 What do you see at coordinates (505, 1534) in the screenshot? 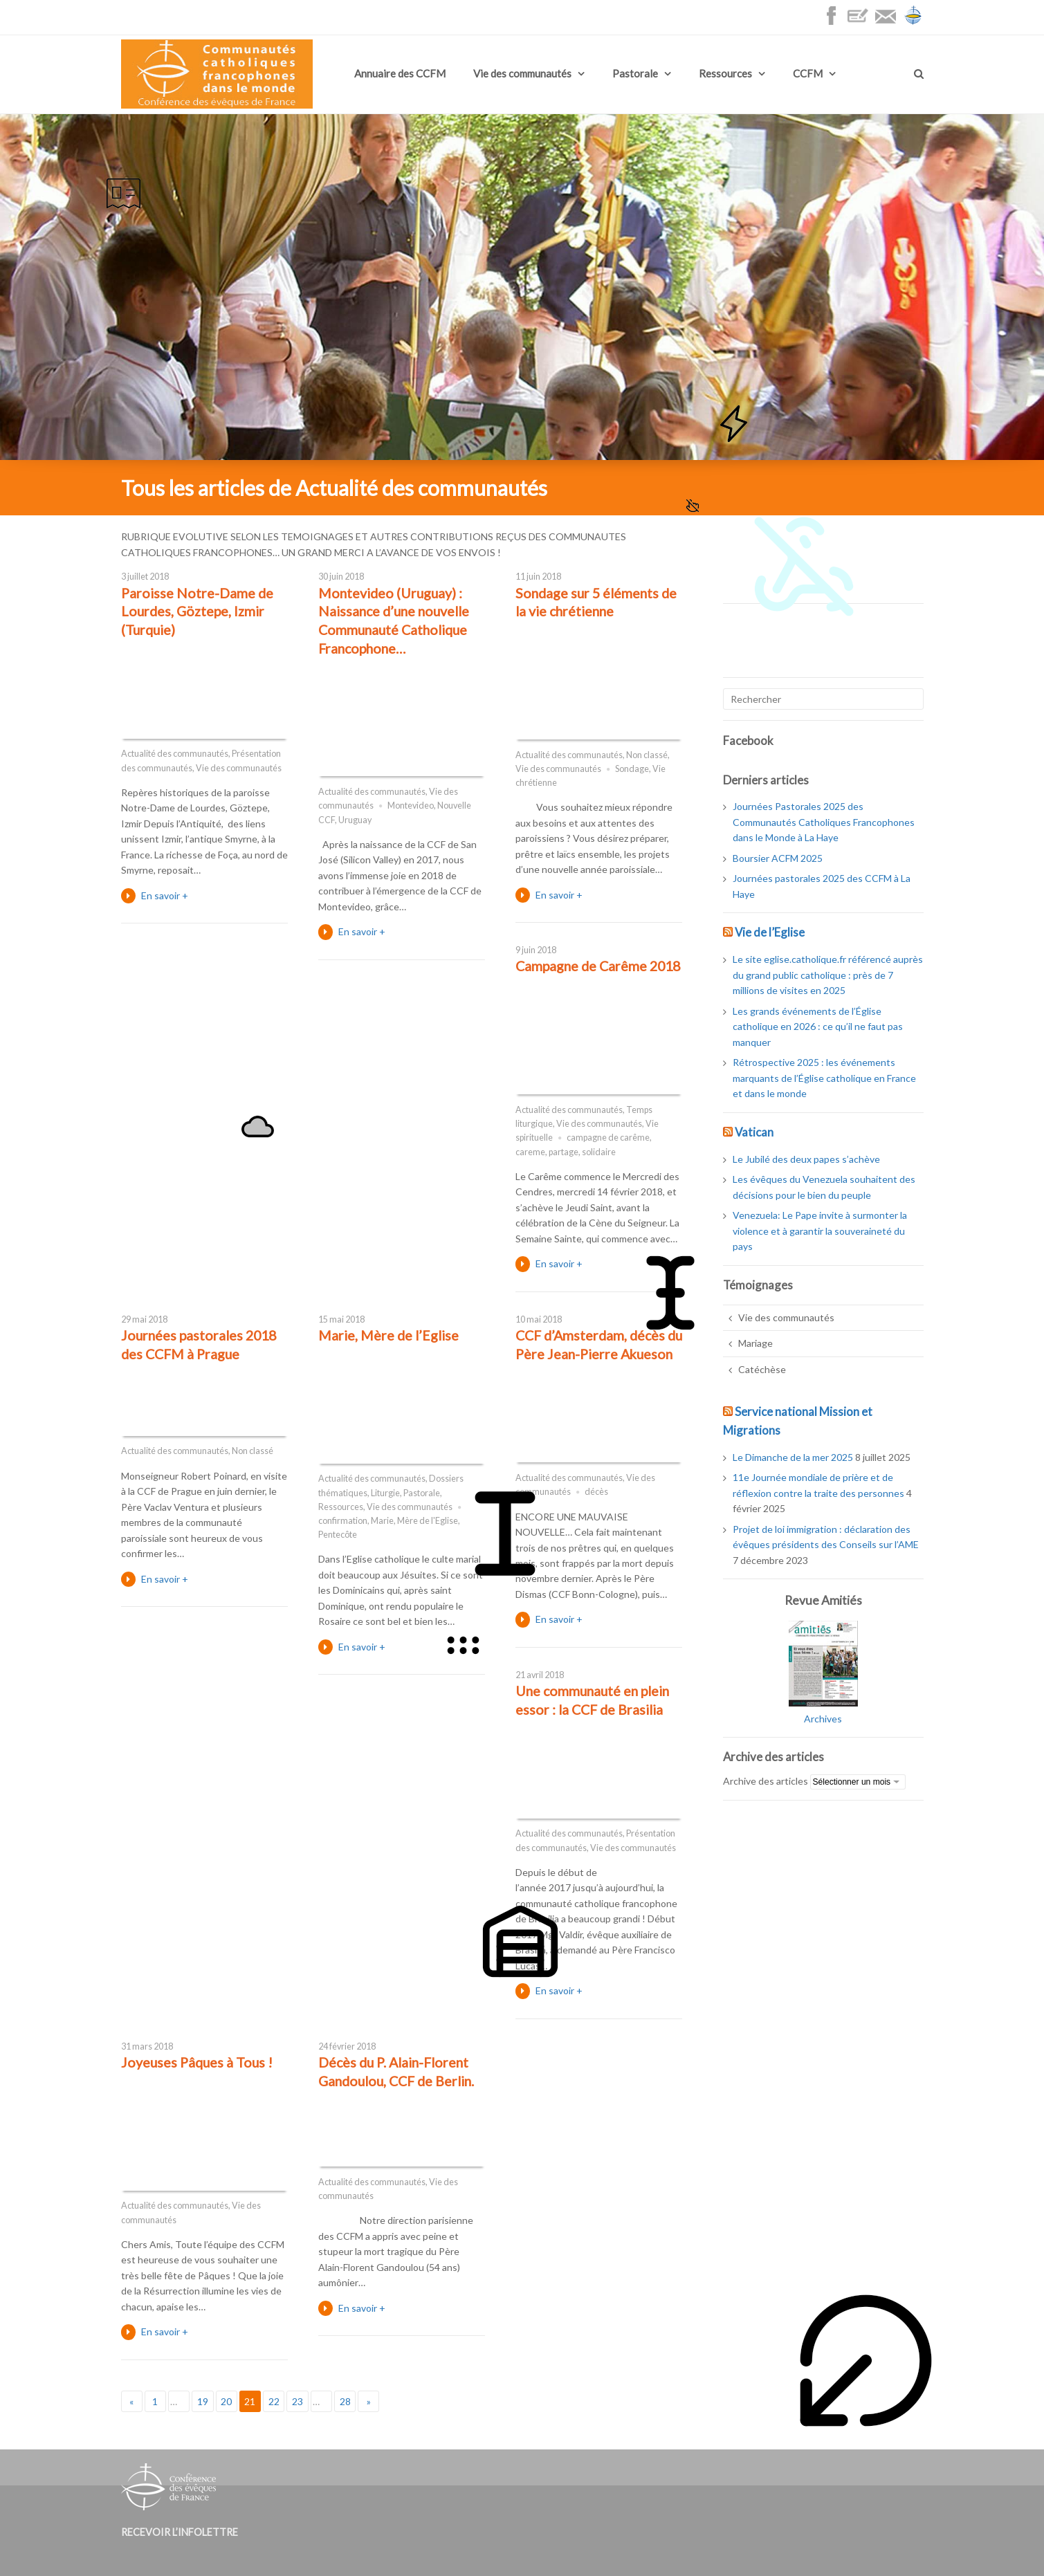
I see `text cursor indicating an editable text field` at bounding box center [505, 1534].